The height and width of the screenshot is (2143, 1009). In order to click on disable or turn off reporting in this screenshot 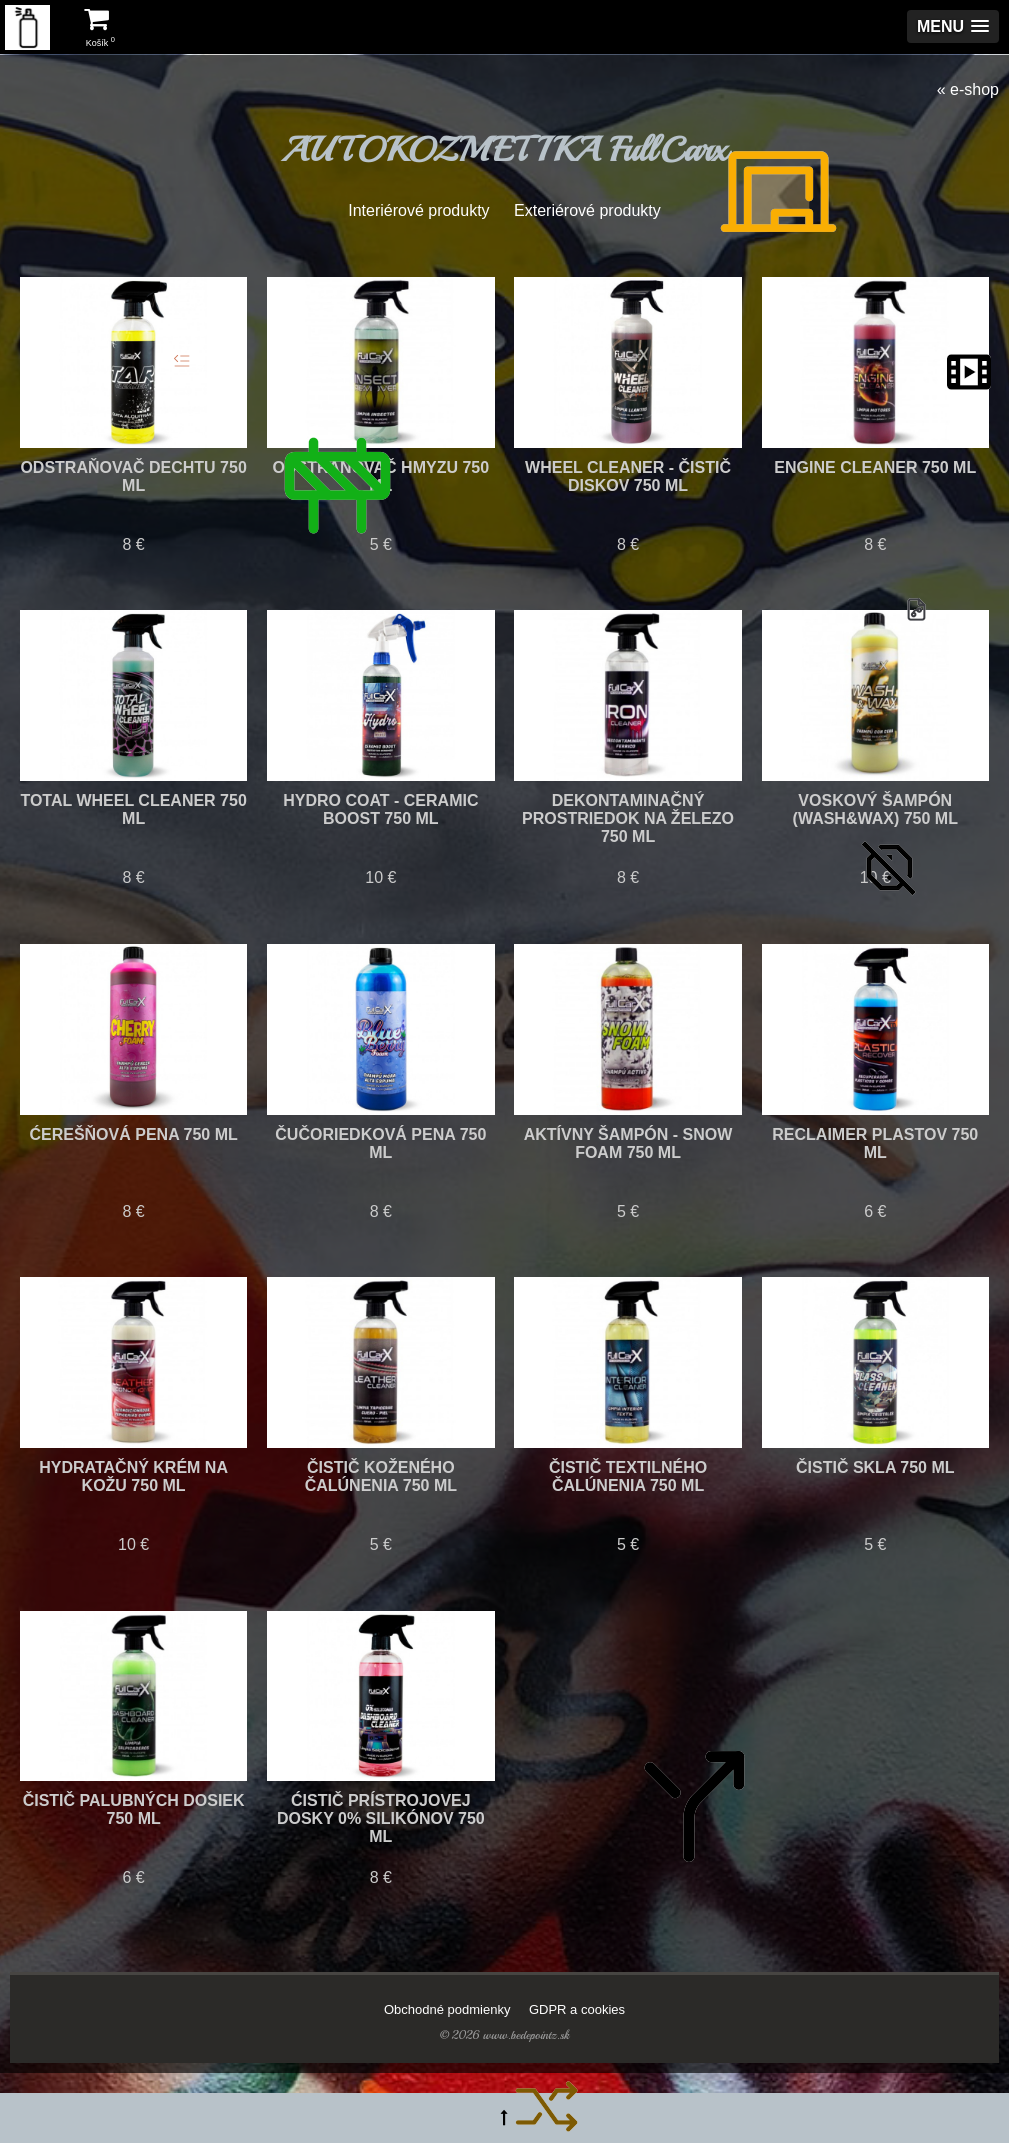, I will do `click(889, 867)`.